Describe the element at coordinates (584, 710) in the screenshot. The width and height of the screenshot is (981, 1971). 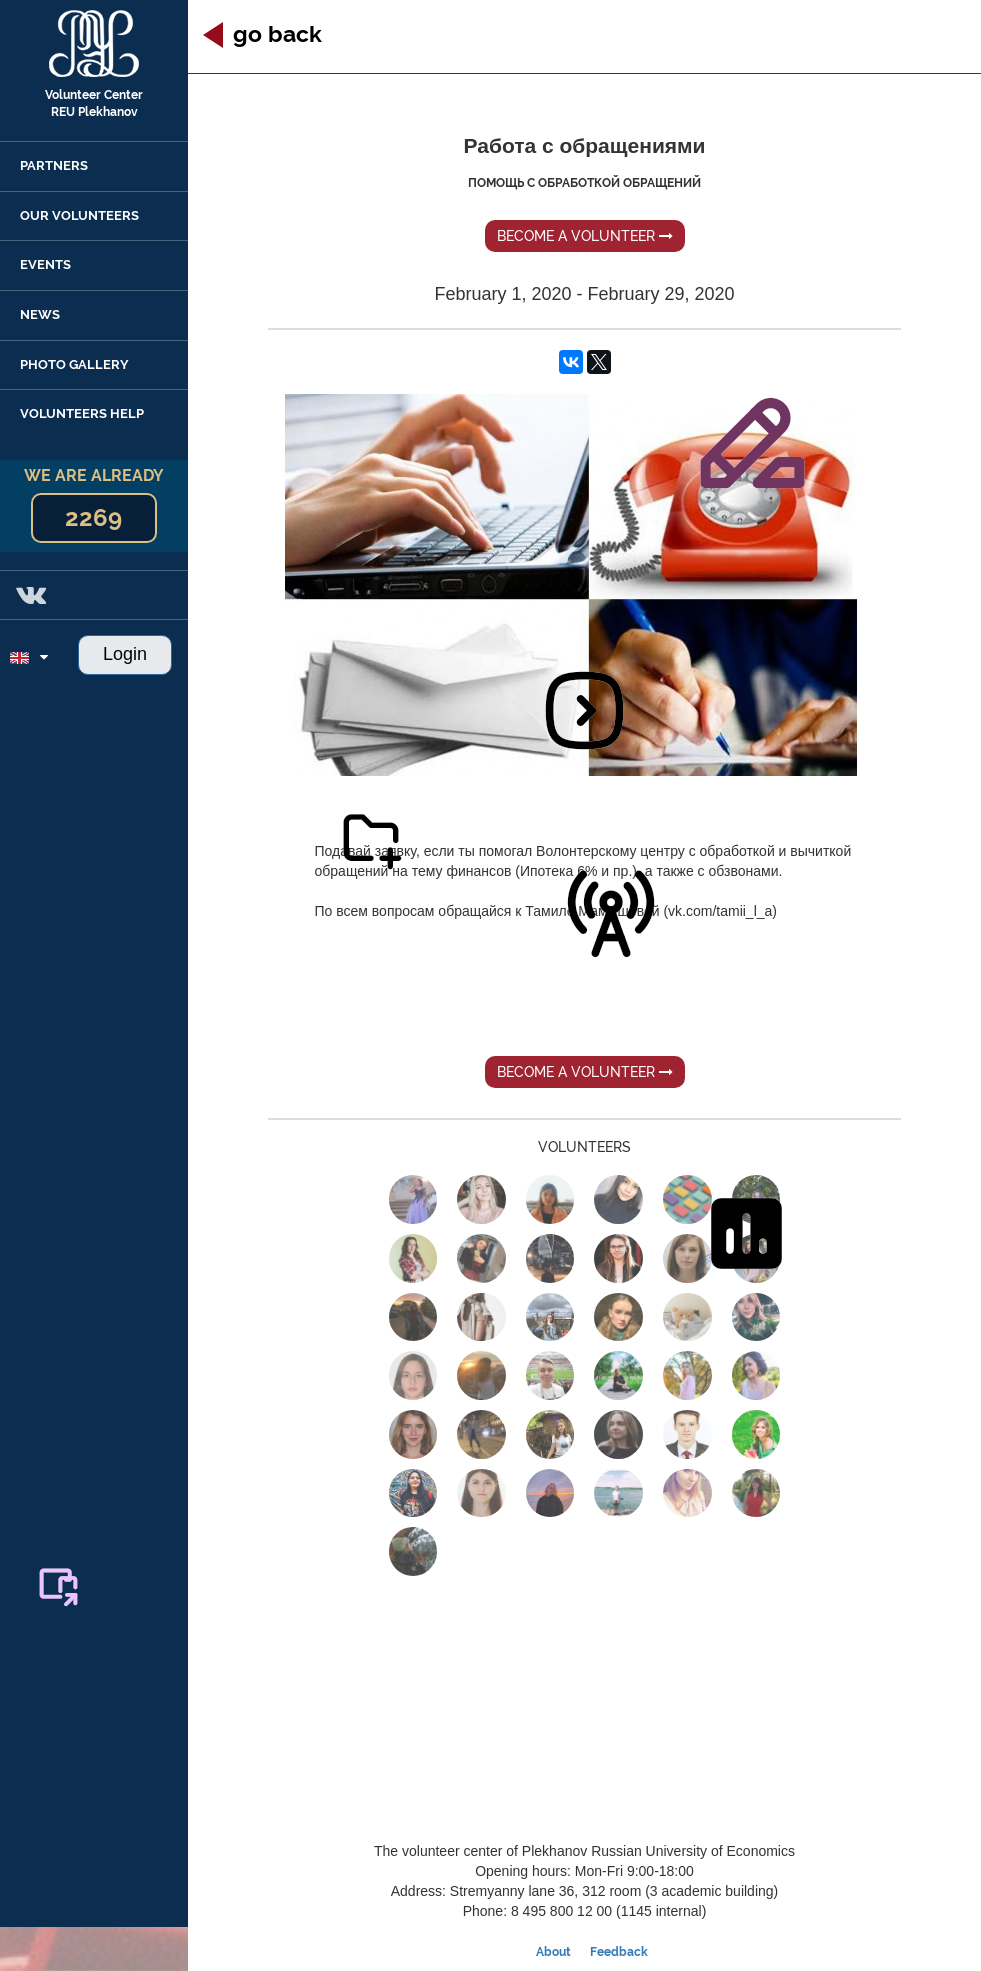
I see `navigate to the next item or page` at that location.